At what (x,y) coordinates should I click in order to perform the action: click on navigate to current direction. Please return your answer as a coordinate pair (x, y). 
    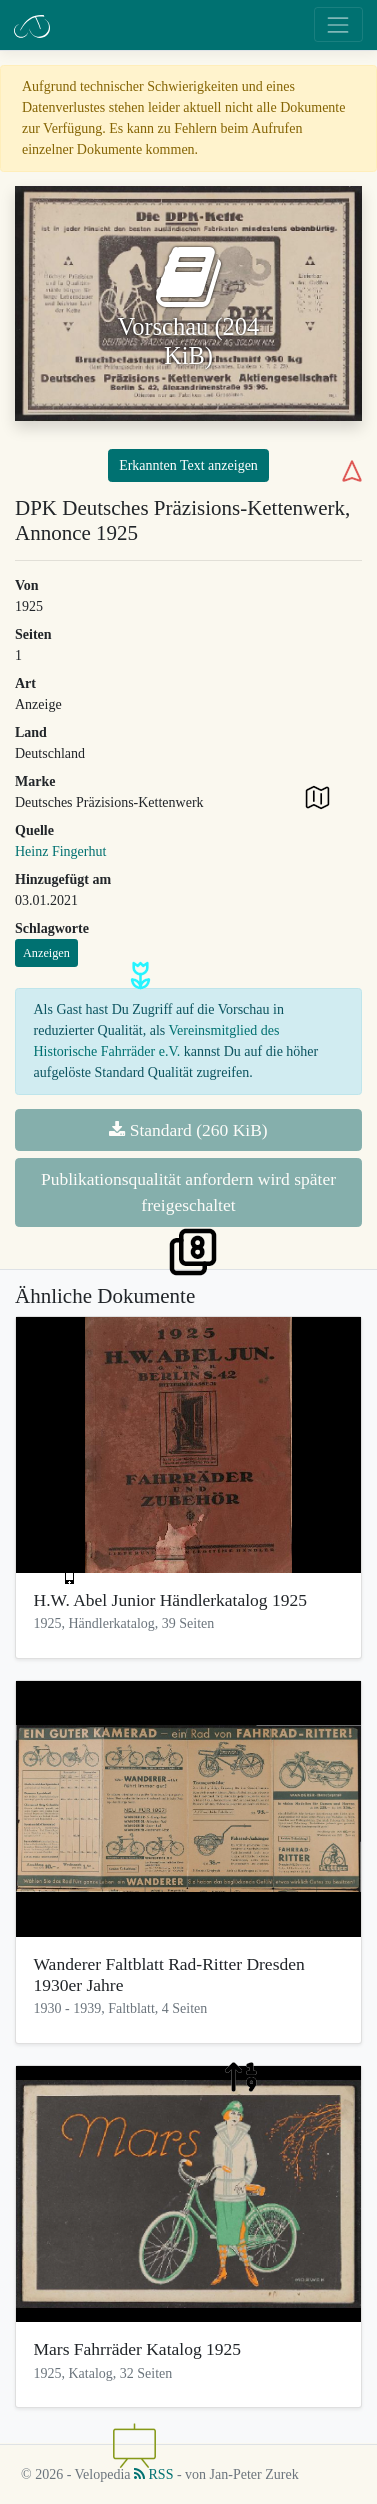
    Looking at the image, I should click on (352, 471).